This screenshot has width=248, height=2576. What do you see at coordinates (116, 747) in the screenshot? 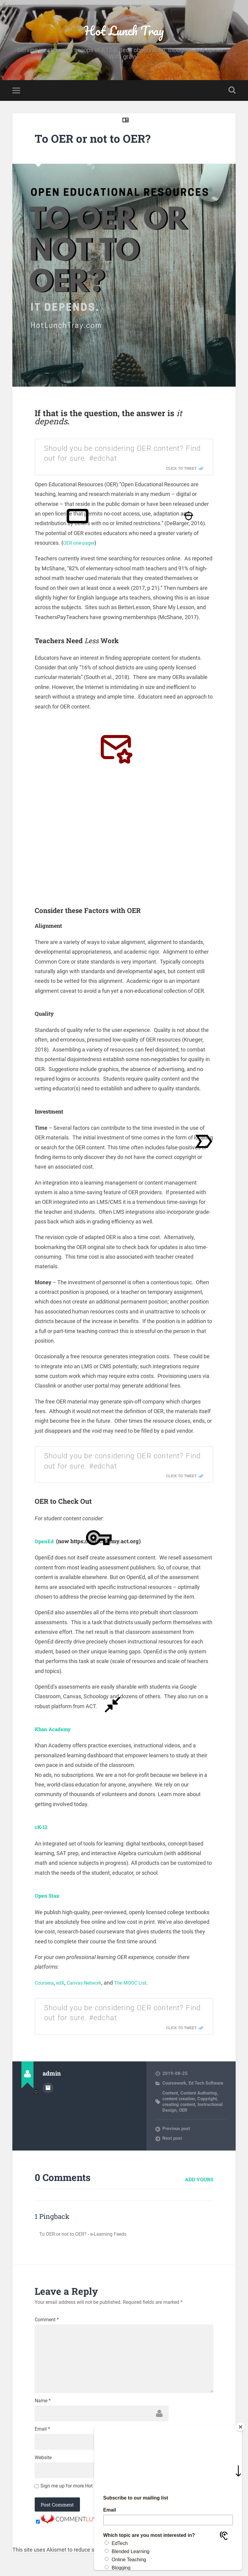
I see `view starred or important emails` at bounding box center [116, 747].